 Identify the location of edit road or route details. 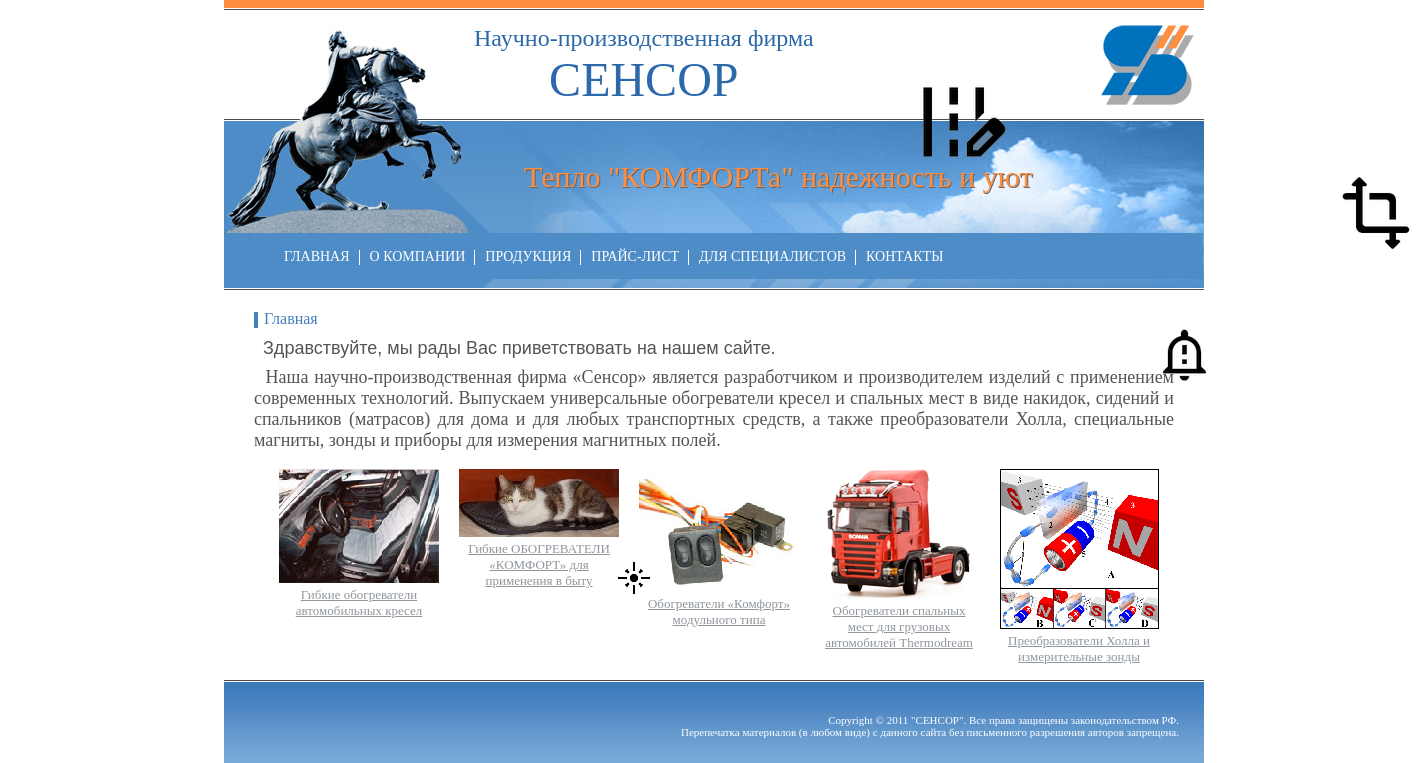
(958, 122).